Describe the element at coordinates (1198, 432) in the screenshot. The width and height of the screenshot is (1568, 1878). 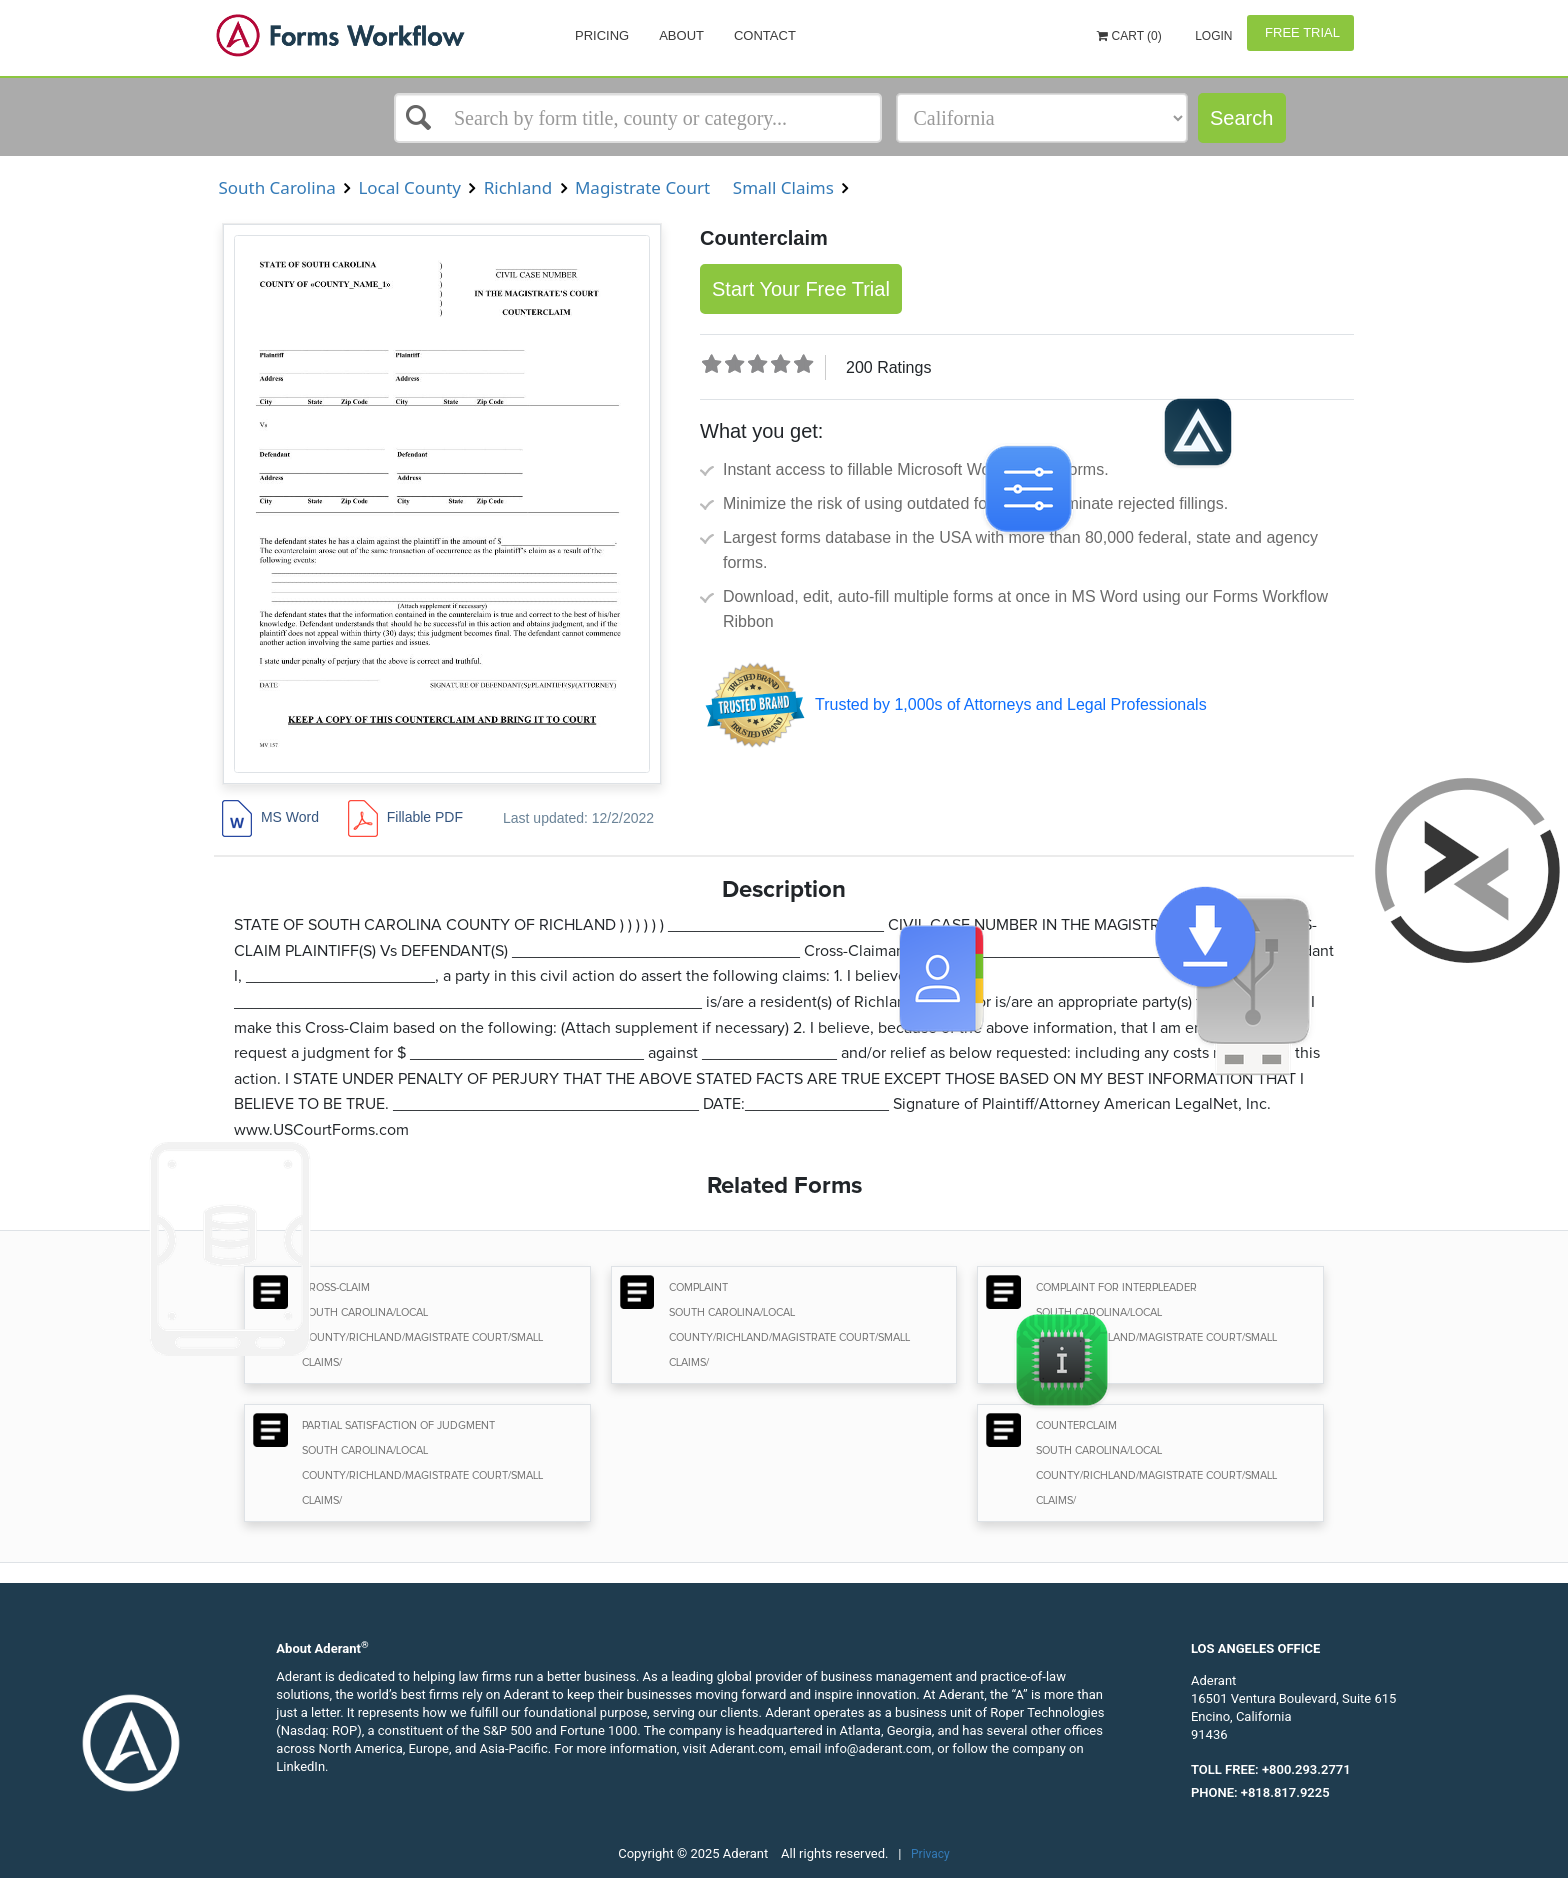
I see `open the autograph app` at that location.